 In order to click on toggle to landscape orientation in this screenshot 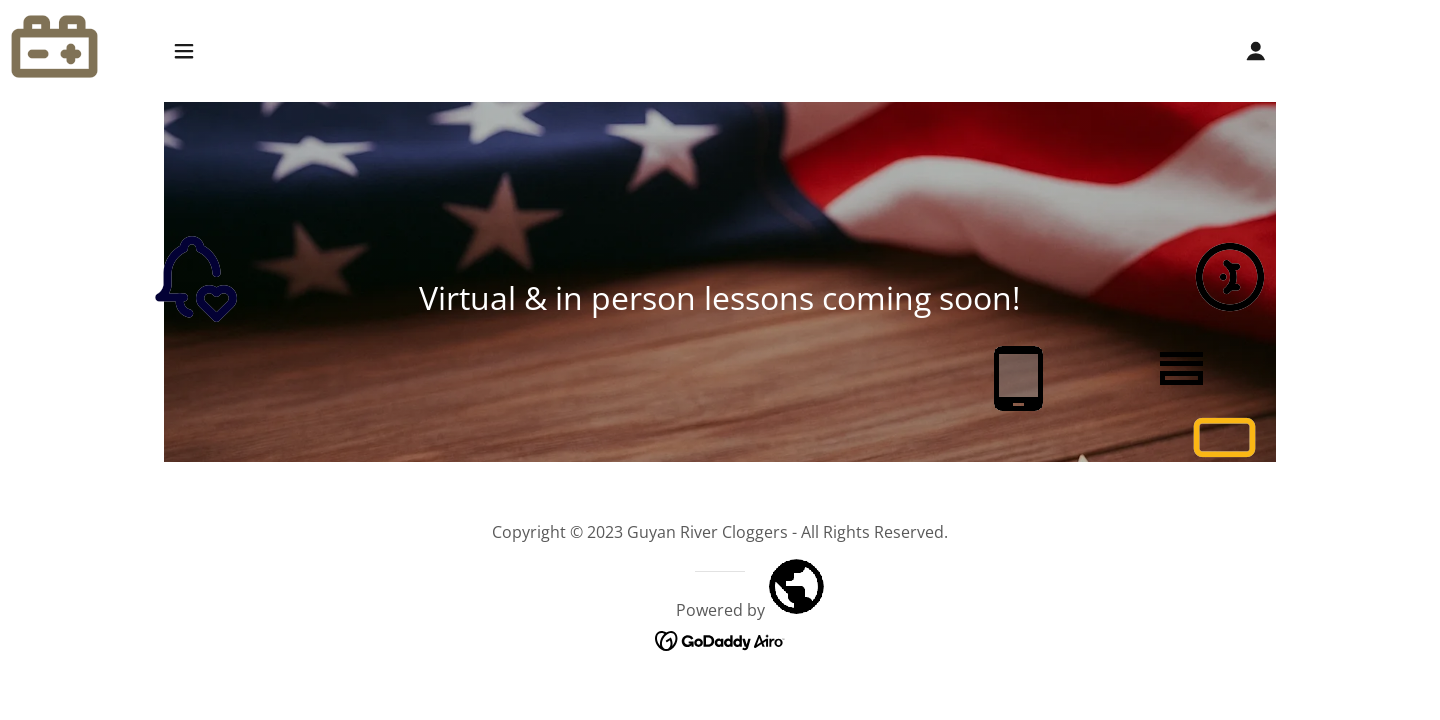, I will do `click(1224, 437)`.